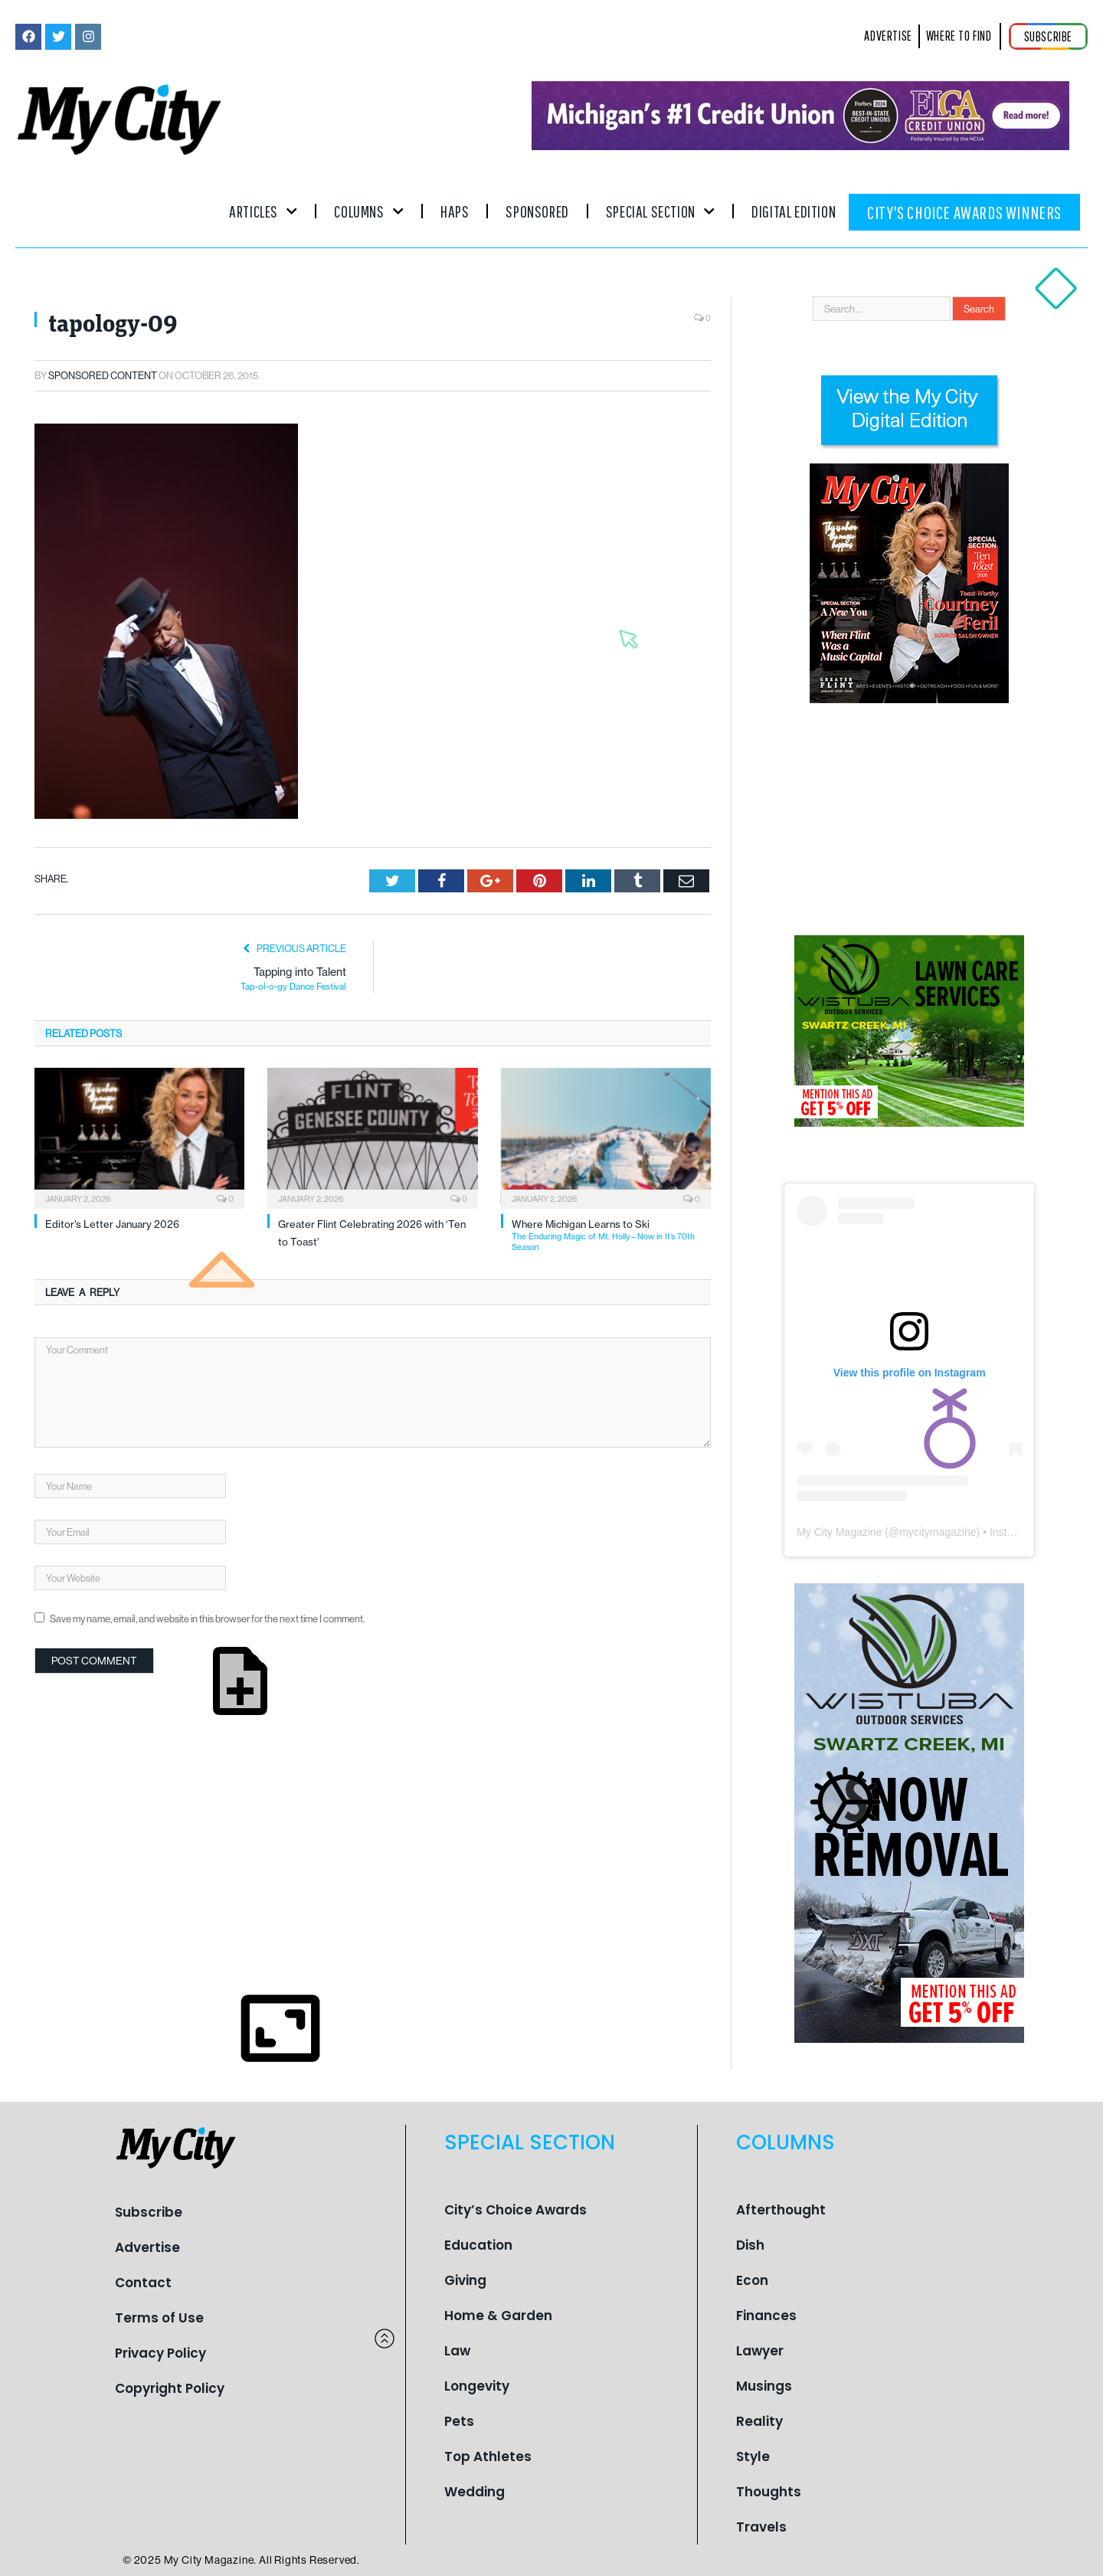 The image size is (1103, 2576). I want to click on indicates nonbinary gender identity option, so click(950, 1429).